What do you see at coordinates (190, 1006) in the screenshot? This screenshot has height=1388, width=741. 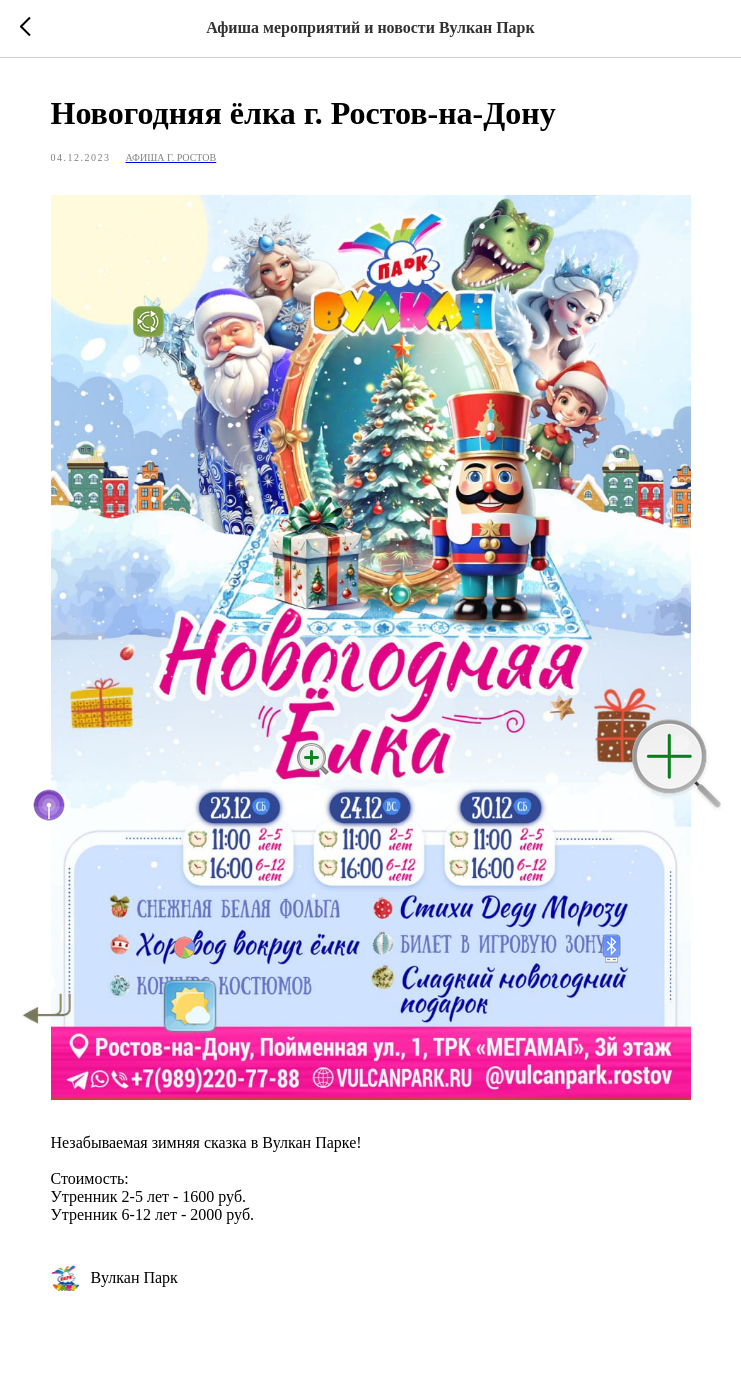 I see `open the weather app` at bounding box center [190, 1006].